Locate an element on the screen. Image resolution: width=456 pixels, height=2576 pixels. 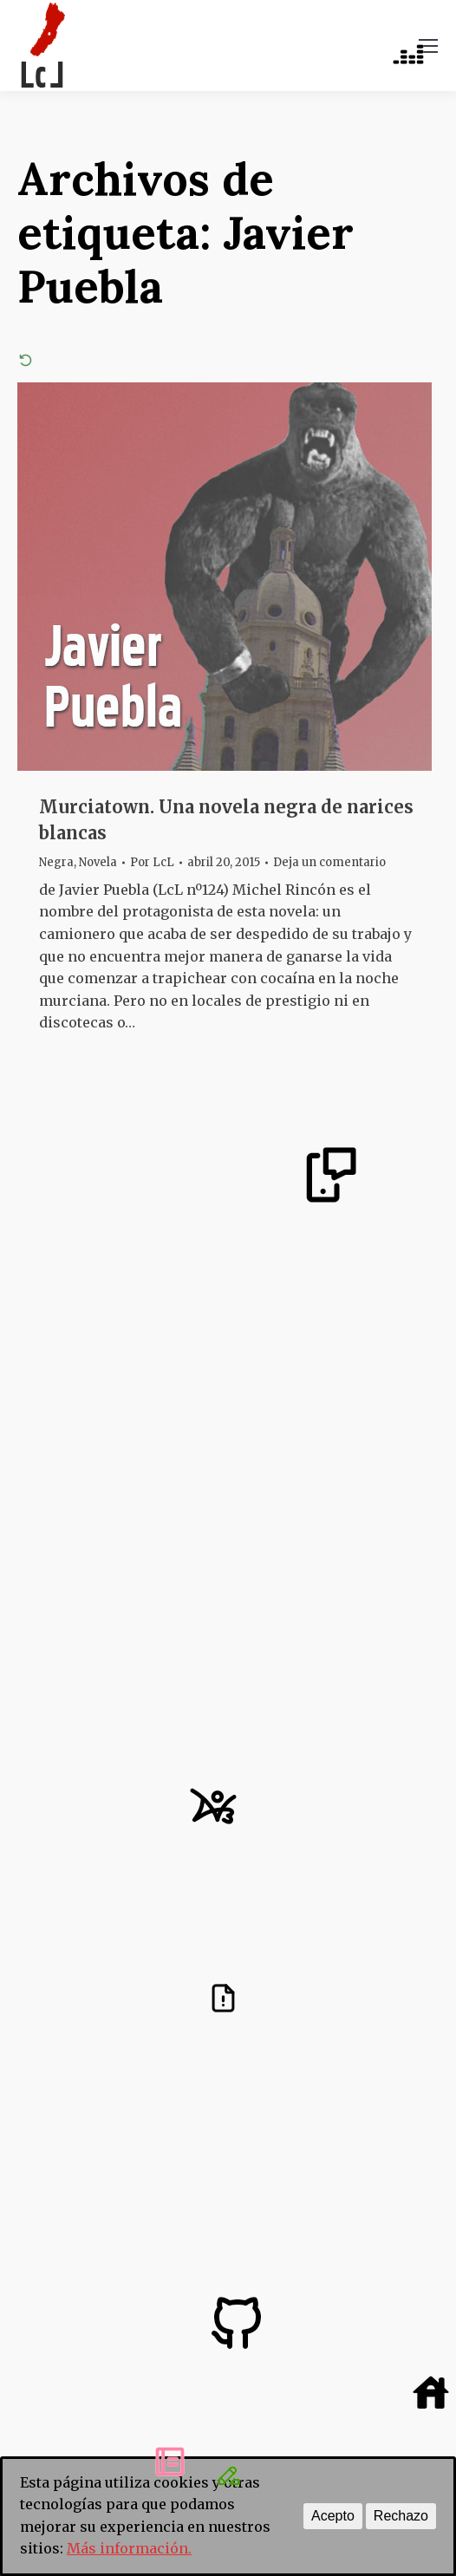
view project on github is located at coordinates (238, 2323).